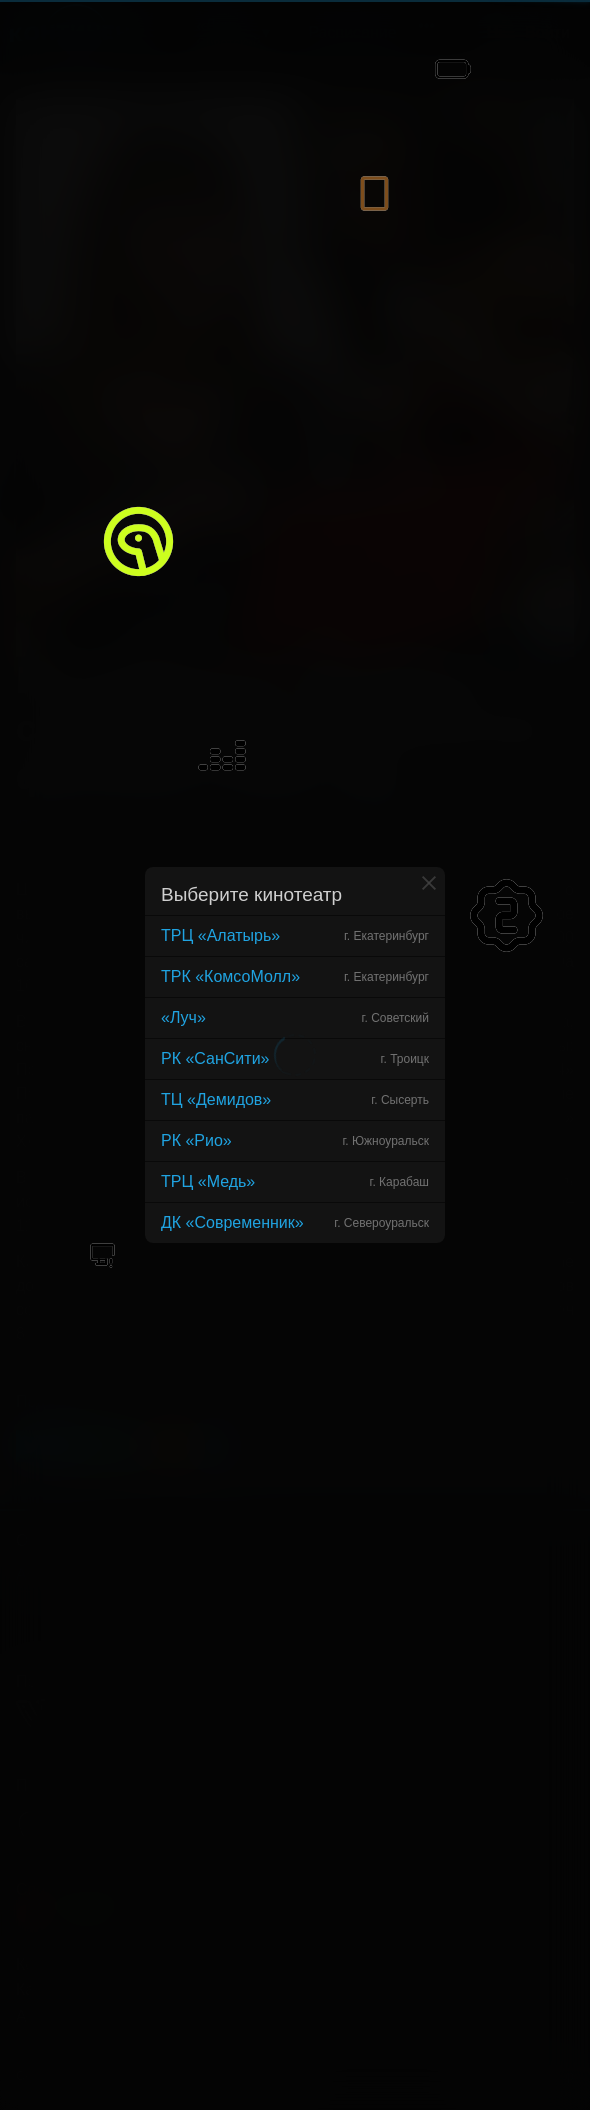  I want to click on indicates empty battery status, so click(453, 68).